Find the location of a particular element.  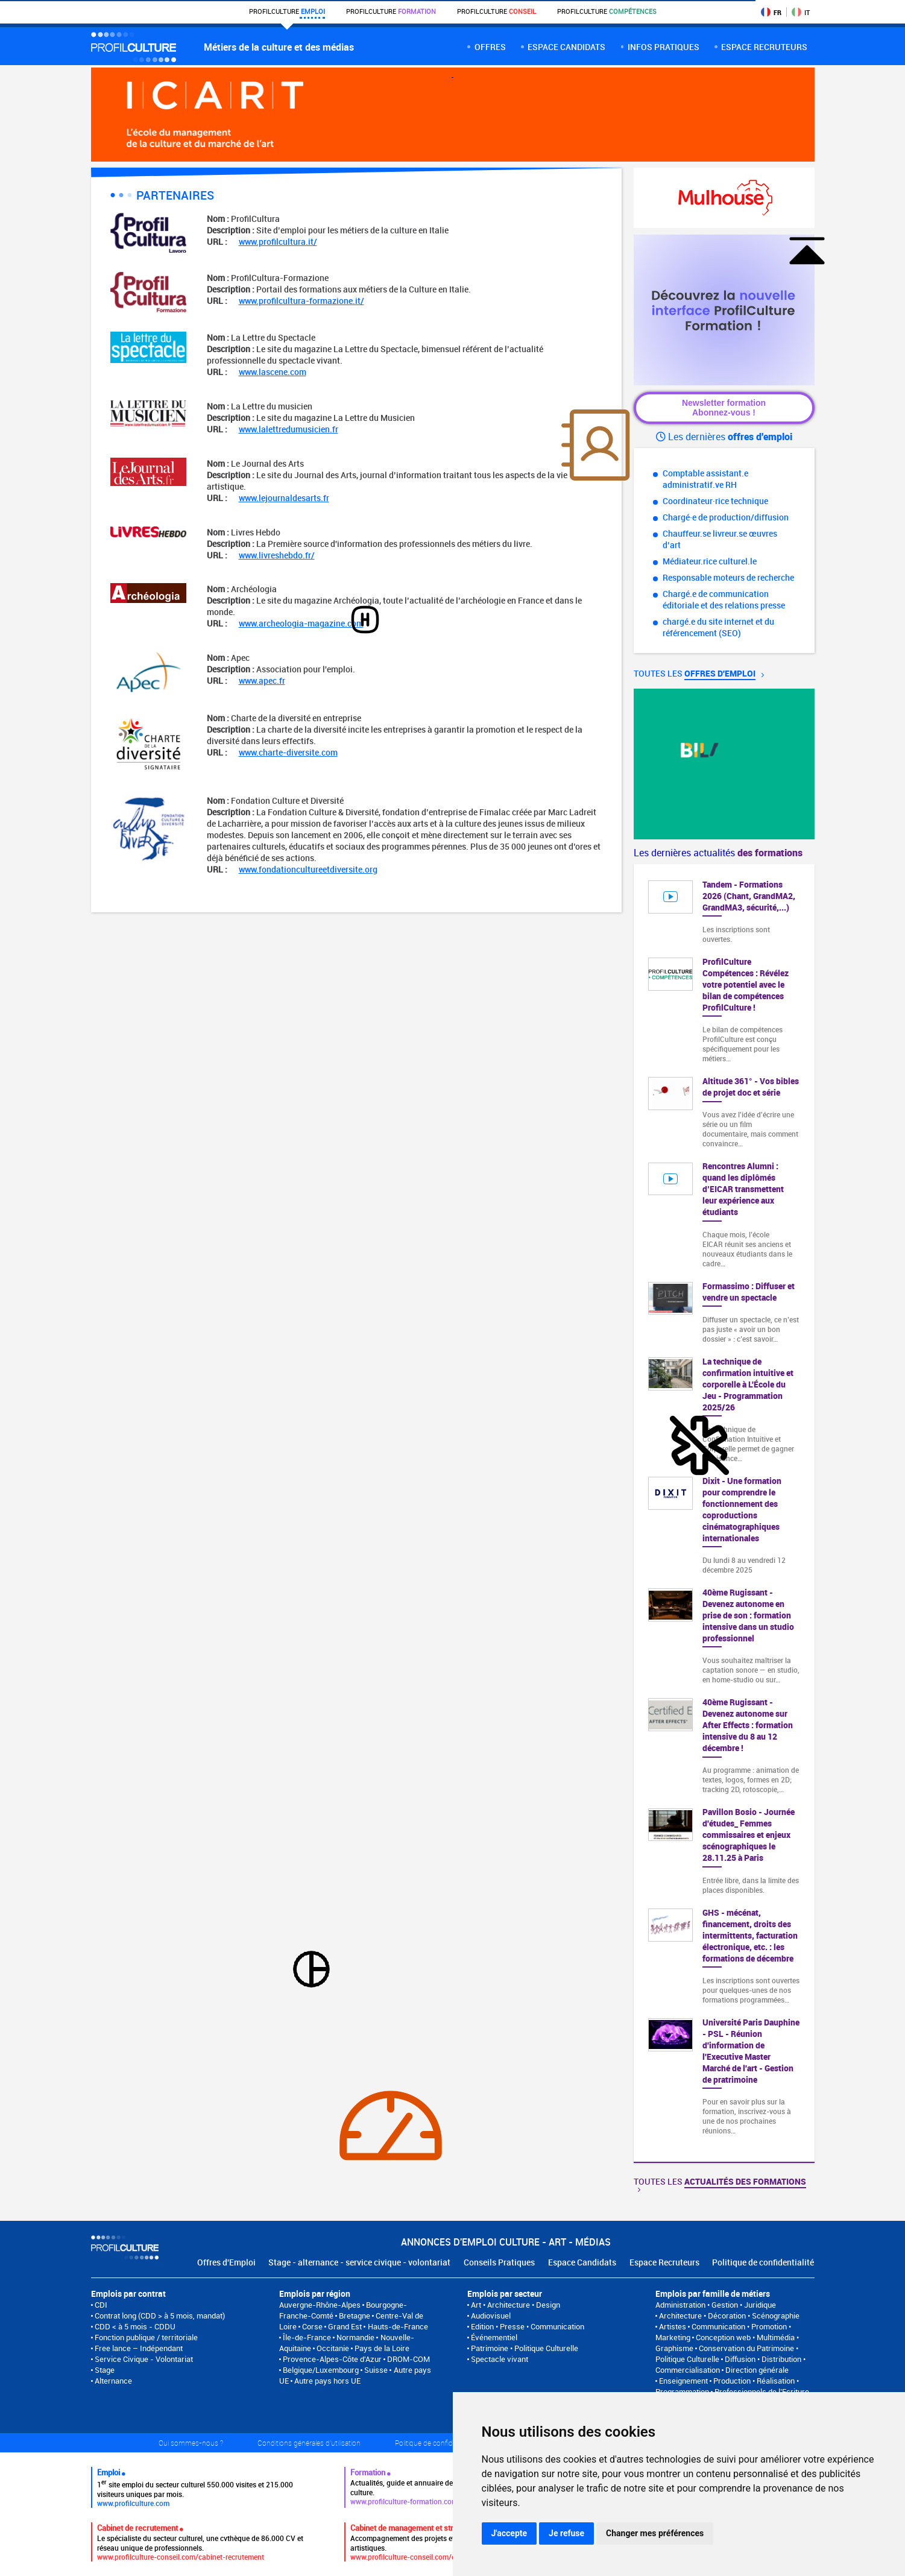

access hospital or medical services is located at coordinates (365, 619).